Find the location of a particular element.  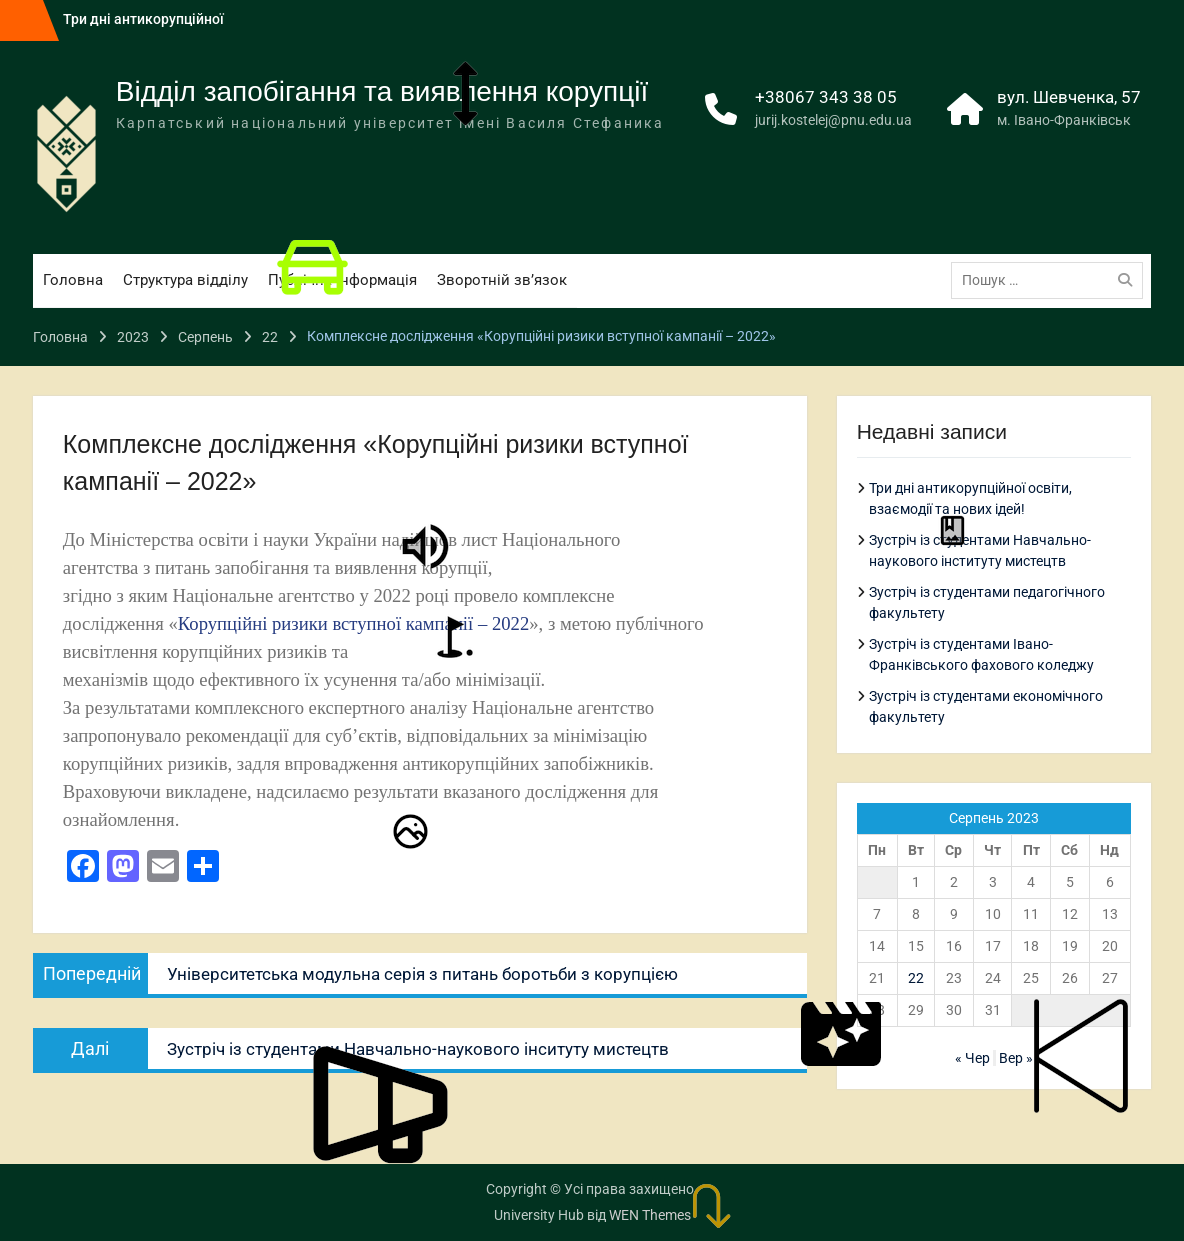

view photo gallery is located at coordinates (410, 831).